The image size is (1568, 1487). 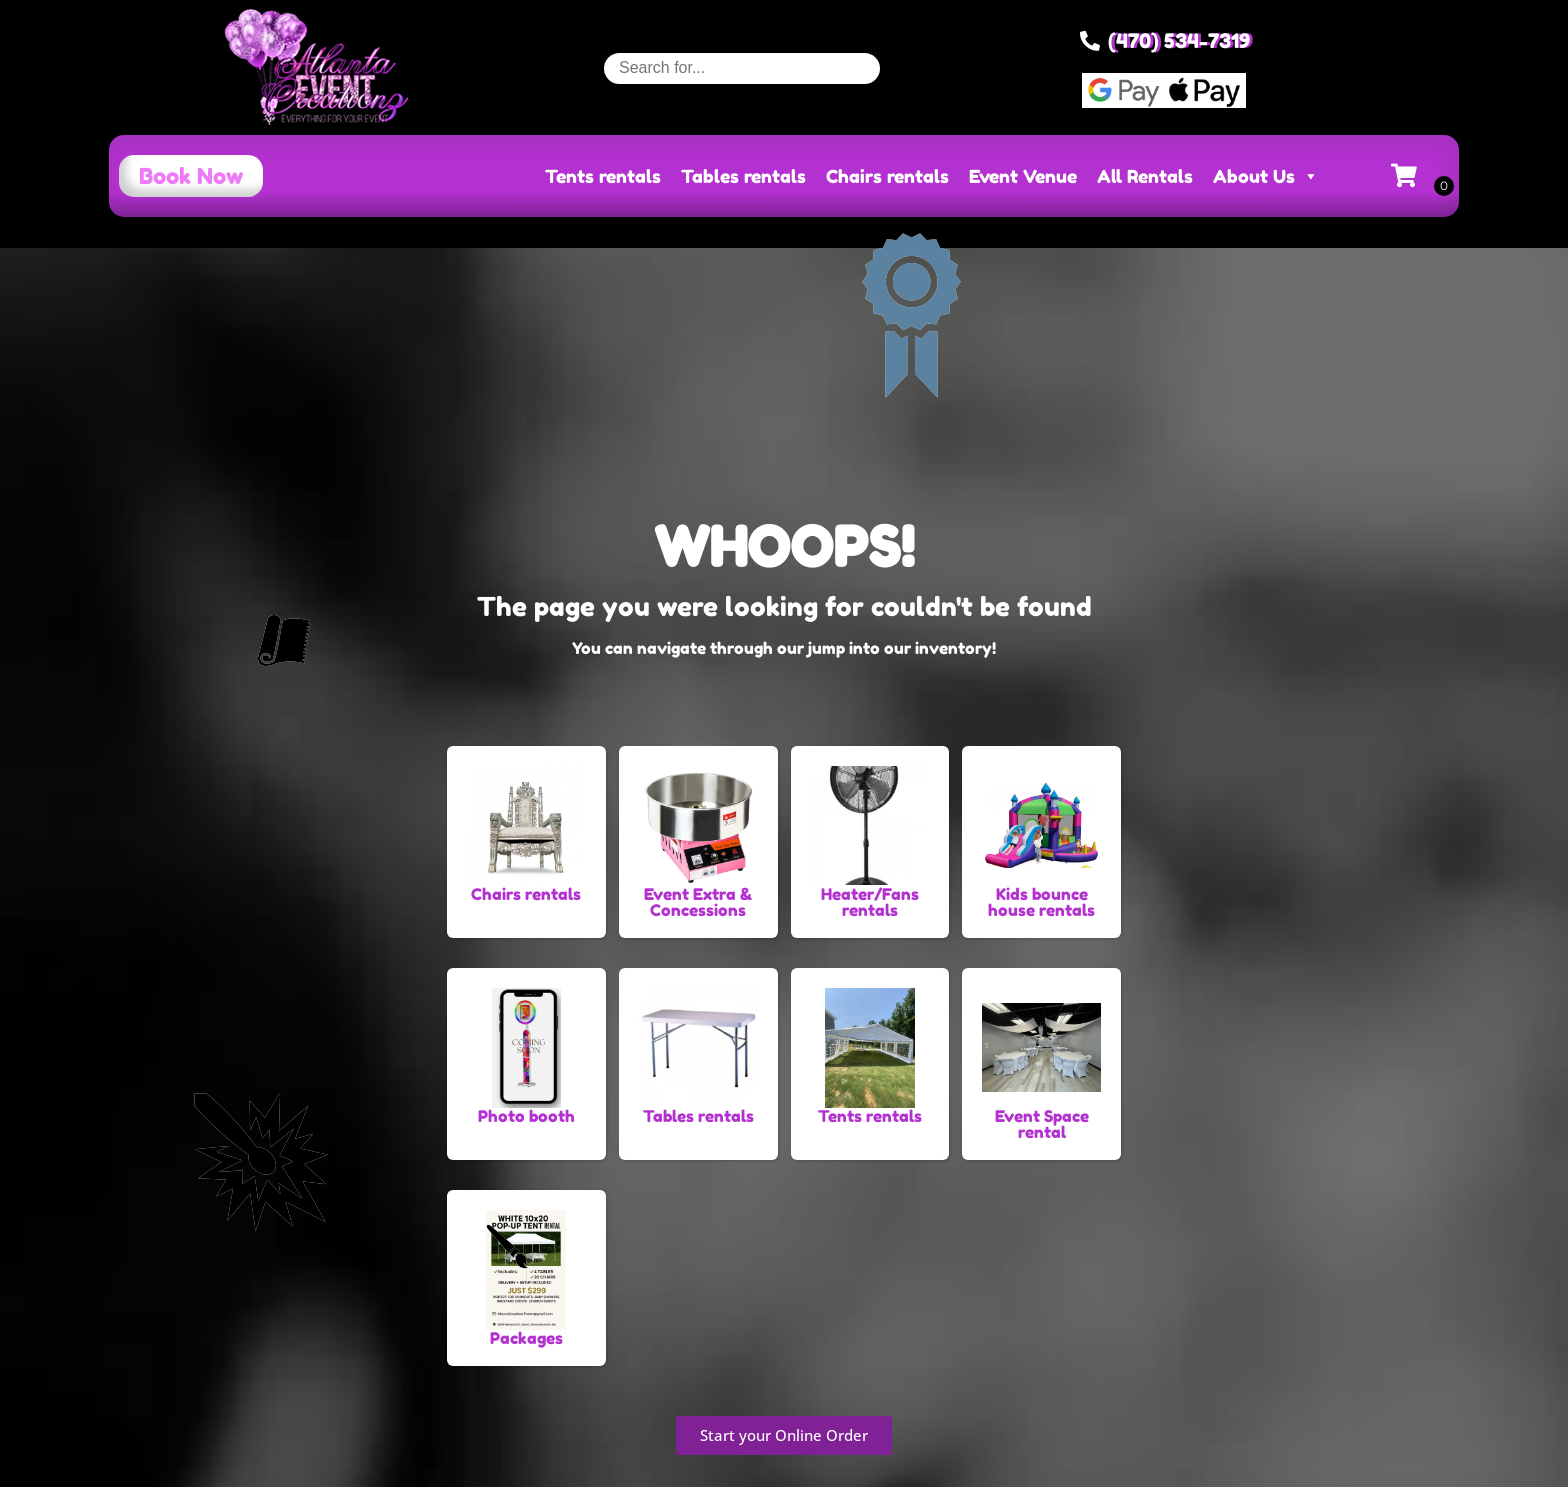 I want to click on view fabric or textile inventory, so click(x=284, y=640).